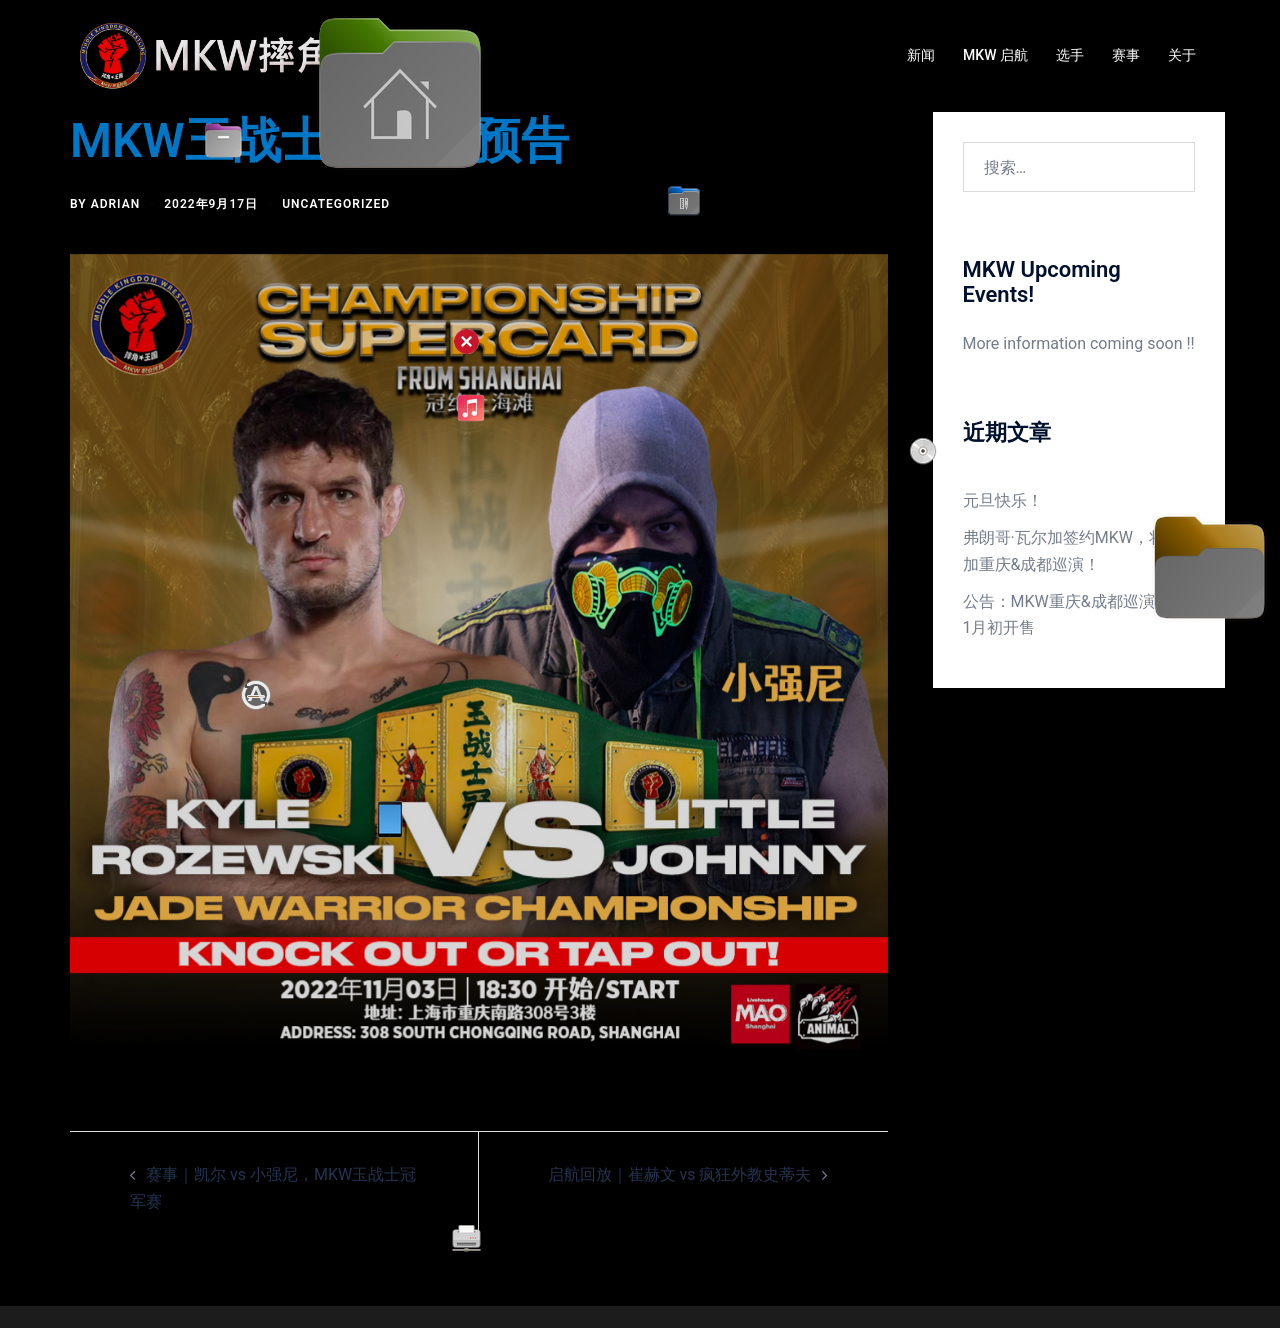 The image size is (1280, 1328). Describe the element at coordinates (400, 93) in the screenshot. I see `access your home folder` at that location.